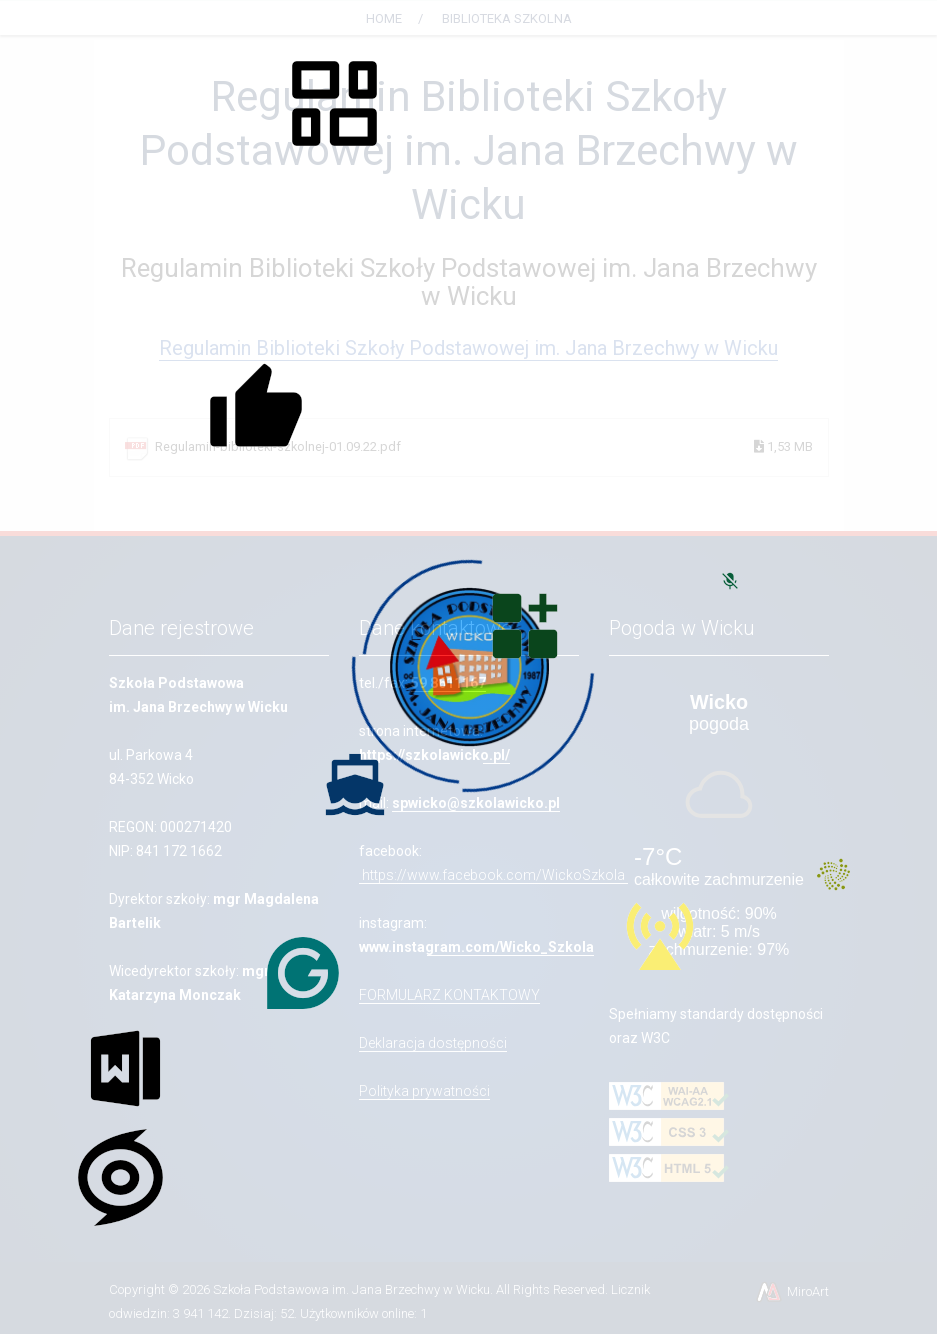  What do you see at coordinates (355, 786) in the screenshot?
I see `view shipping or delivery status` at bounding box center [355, 786].